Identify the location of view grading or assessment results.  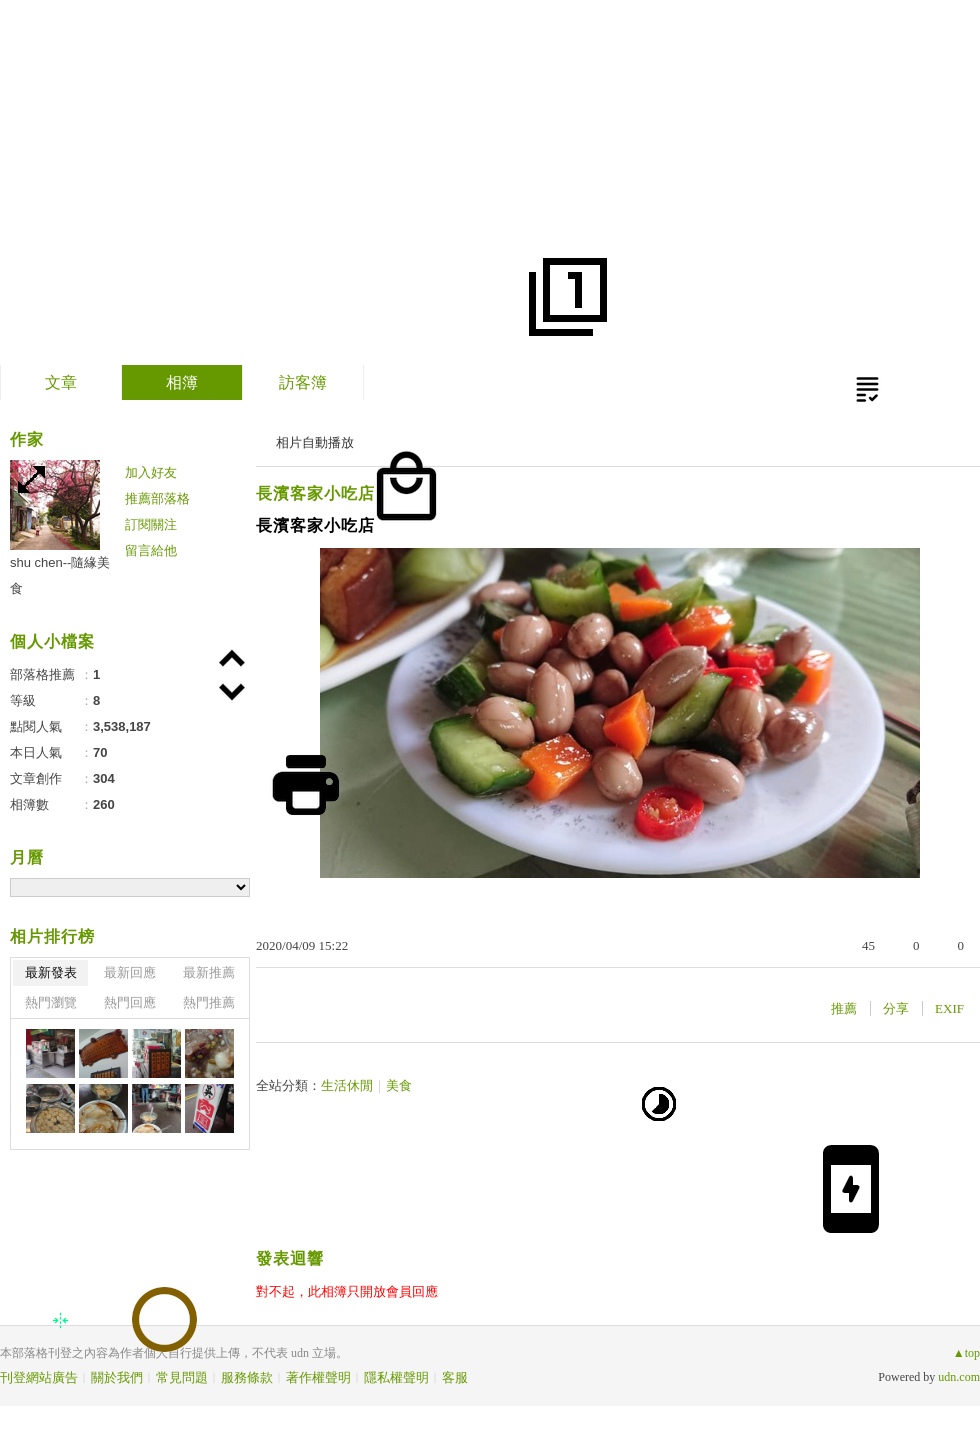
(867, 389).